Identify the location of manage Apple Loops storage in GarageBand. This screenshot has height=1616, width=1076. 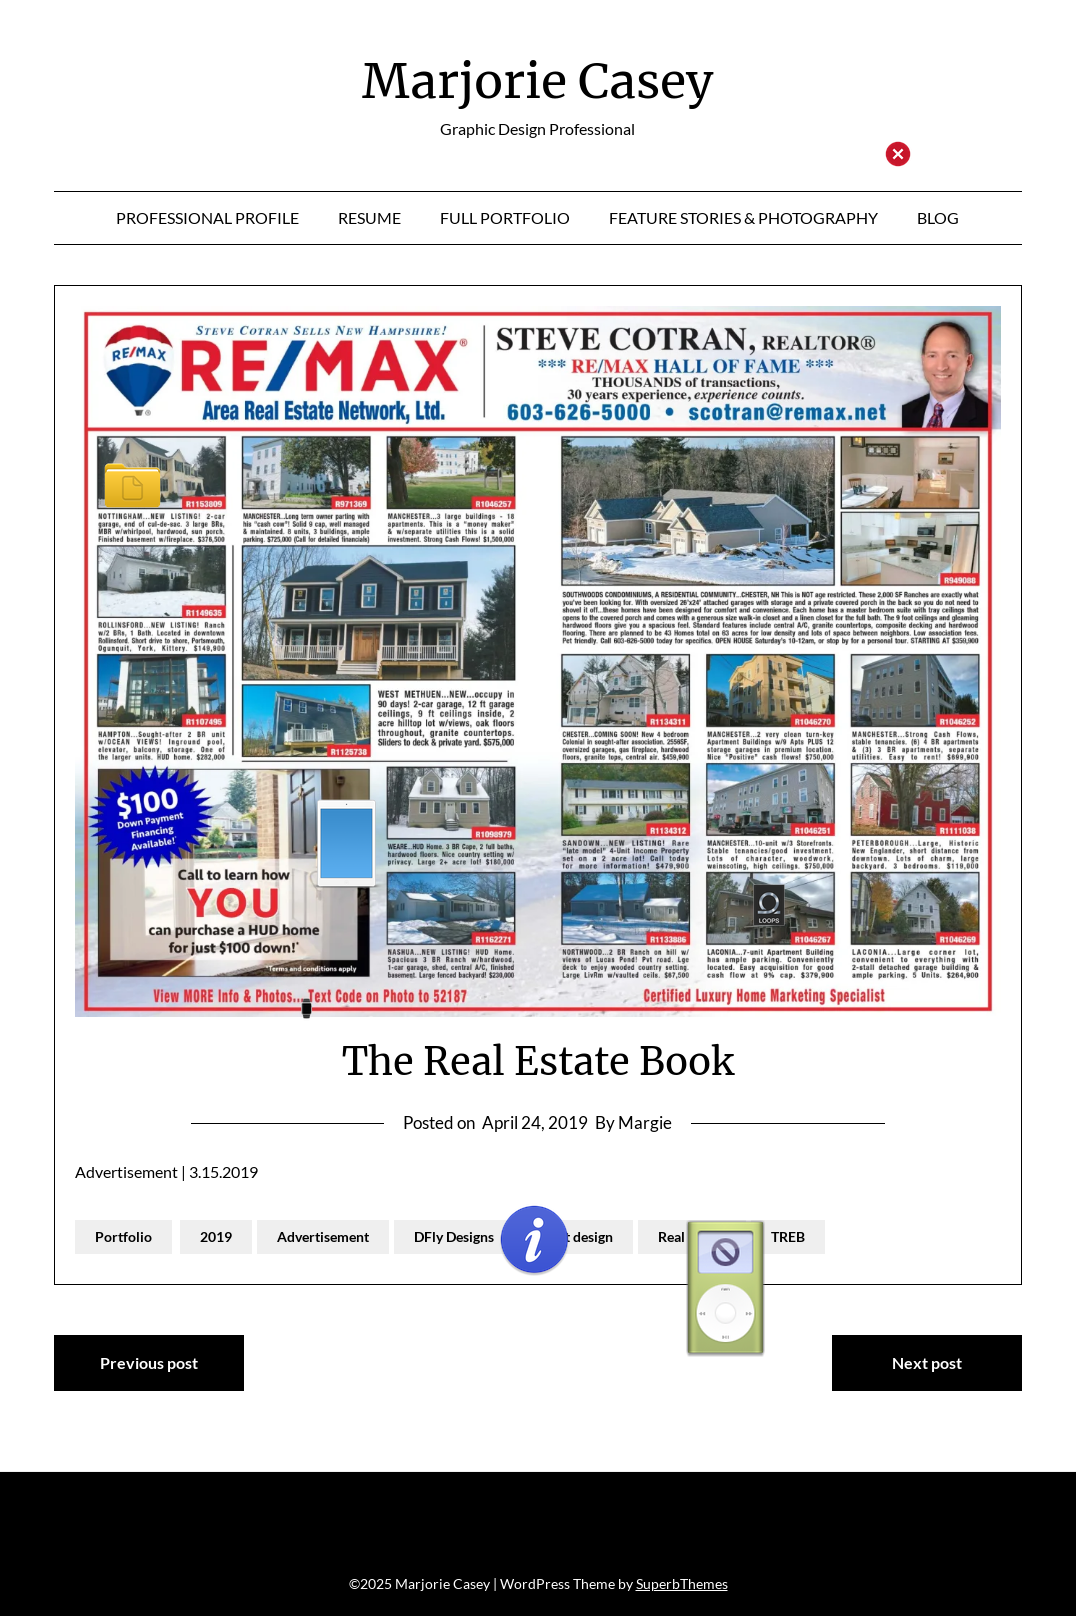
(769, 906).